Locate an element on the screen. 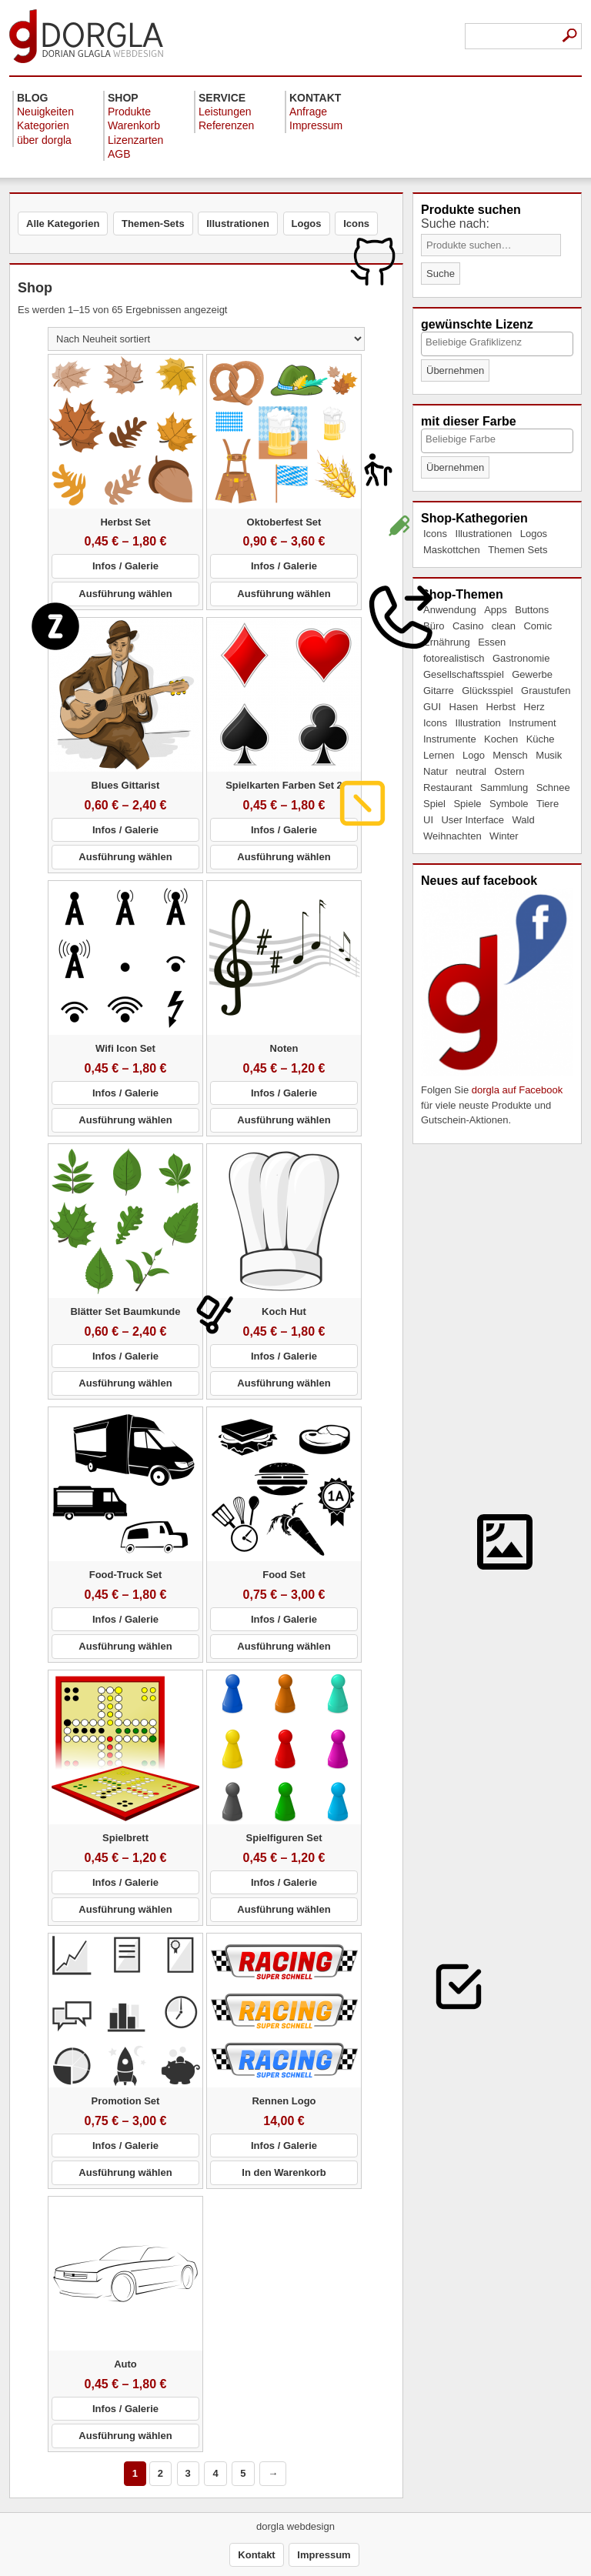 This screenshot has width=591, height=2576. view your shopping cart is located at coordinates (214, 1313).